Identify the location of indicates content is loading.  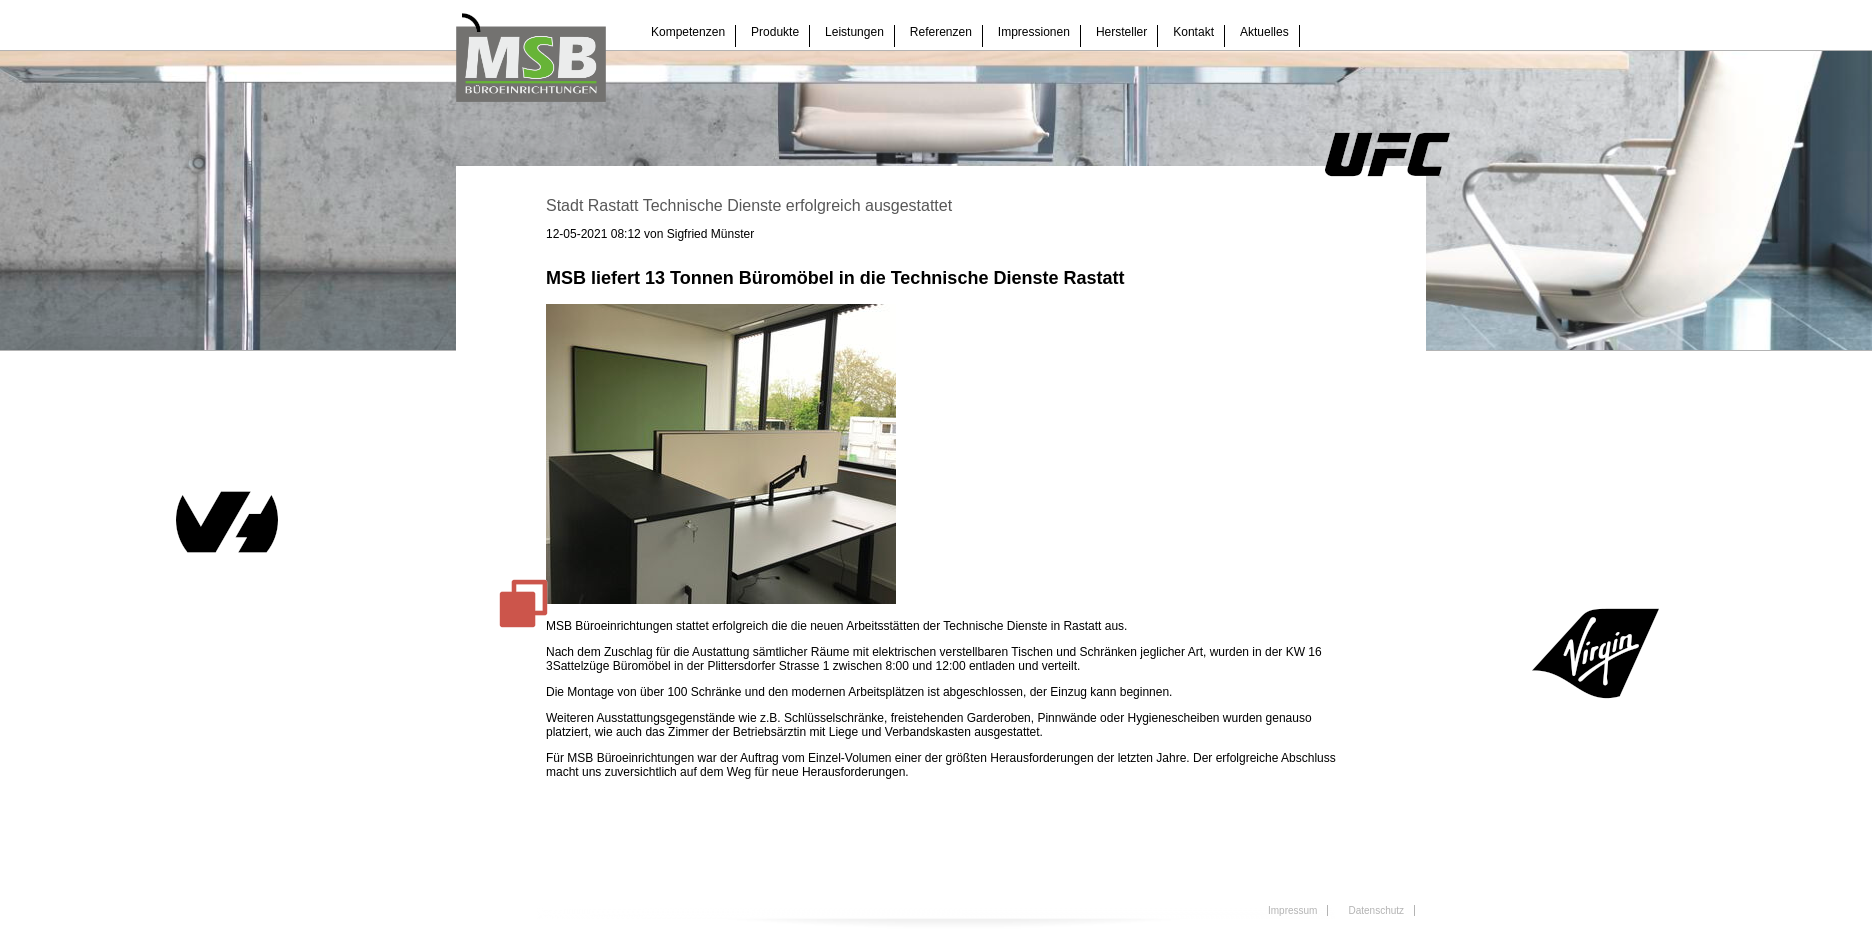
(462, 32).